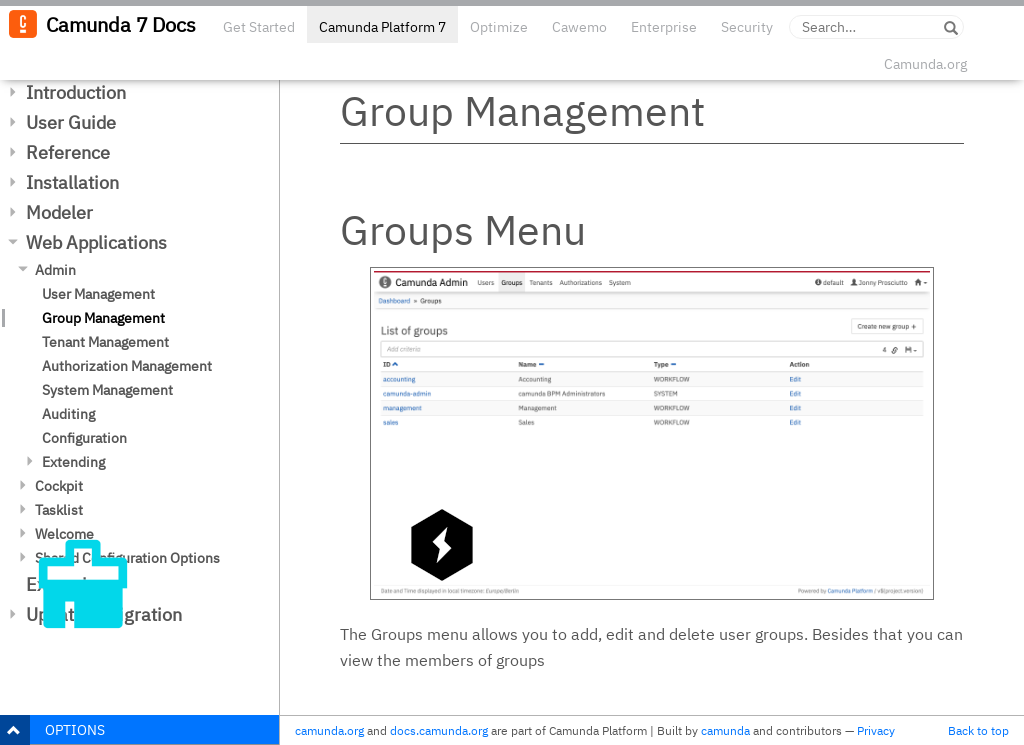 Image resolution: width=1024 pixels, height=745 pixels. What do you see at coordinates (83, 584) in the screenshot?
I see `access brush or painting tools` at bounding box center [83, 584].